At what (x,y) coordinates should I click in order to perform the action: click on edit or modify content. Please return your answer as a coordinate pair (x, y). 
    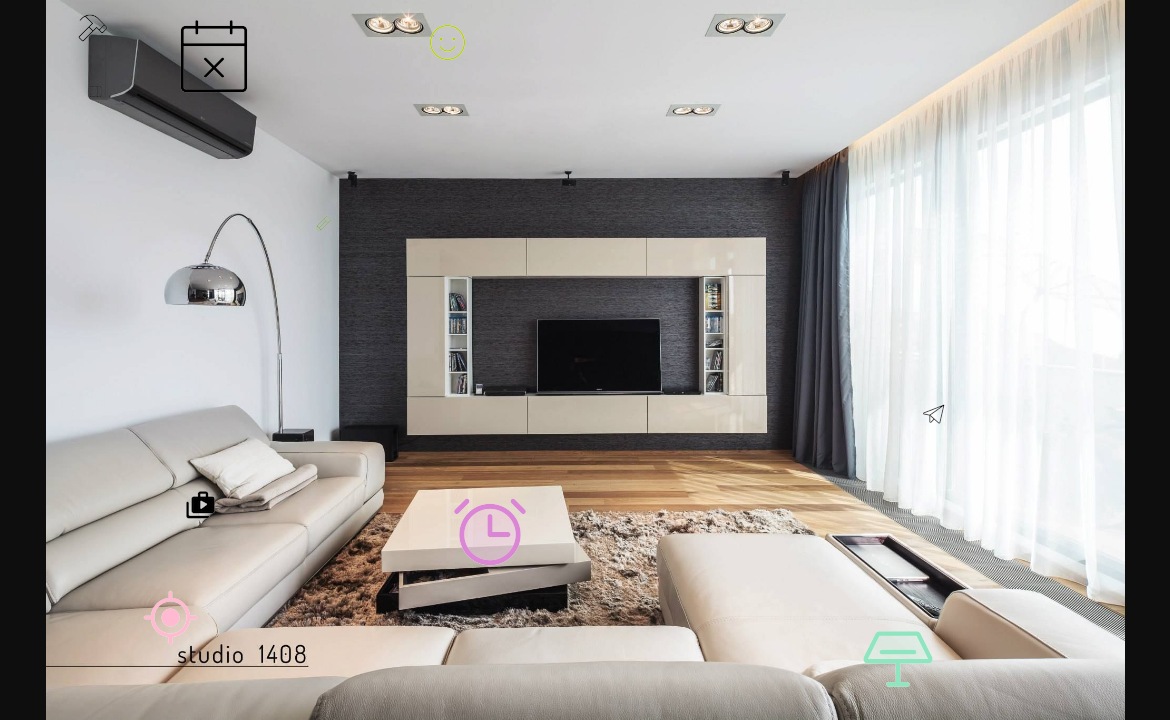
    Looking at the image, I should click on (323, 223).